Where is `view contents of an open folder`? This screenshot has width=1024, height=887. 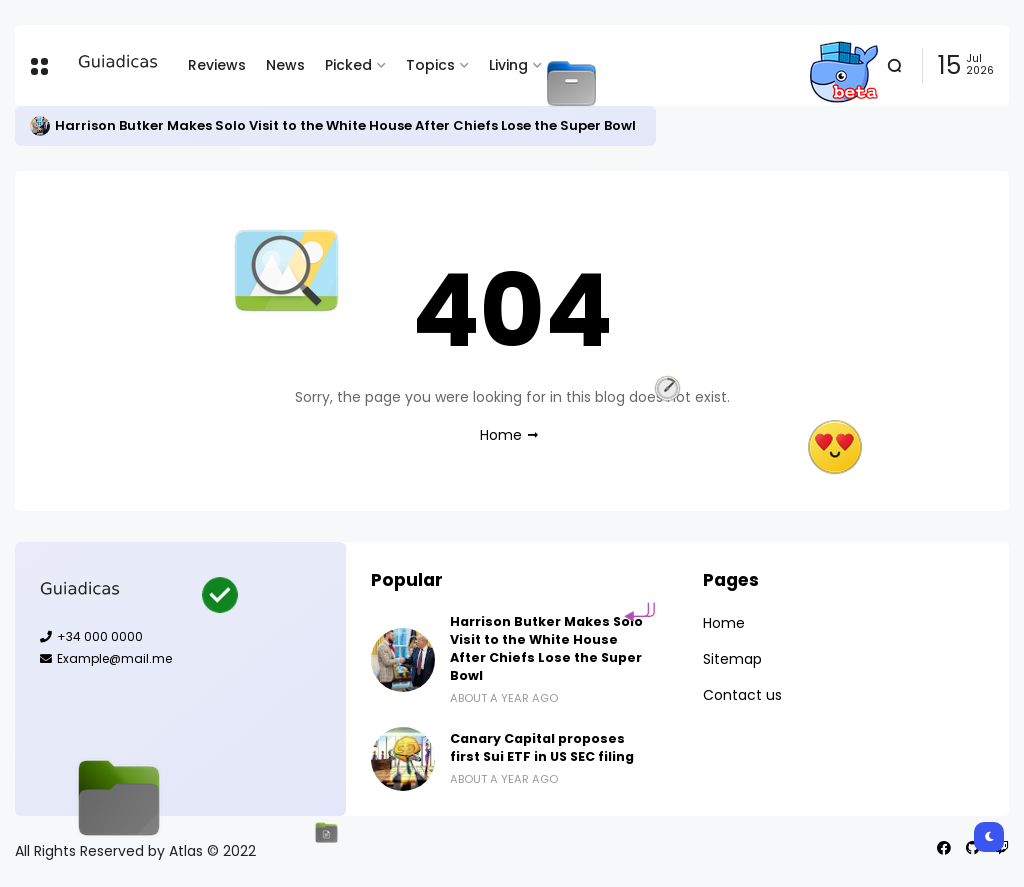
view contents of an open folder is located at coordinates (119, 798).